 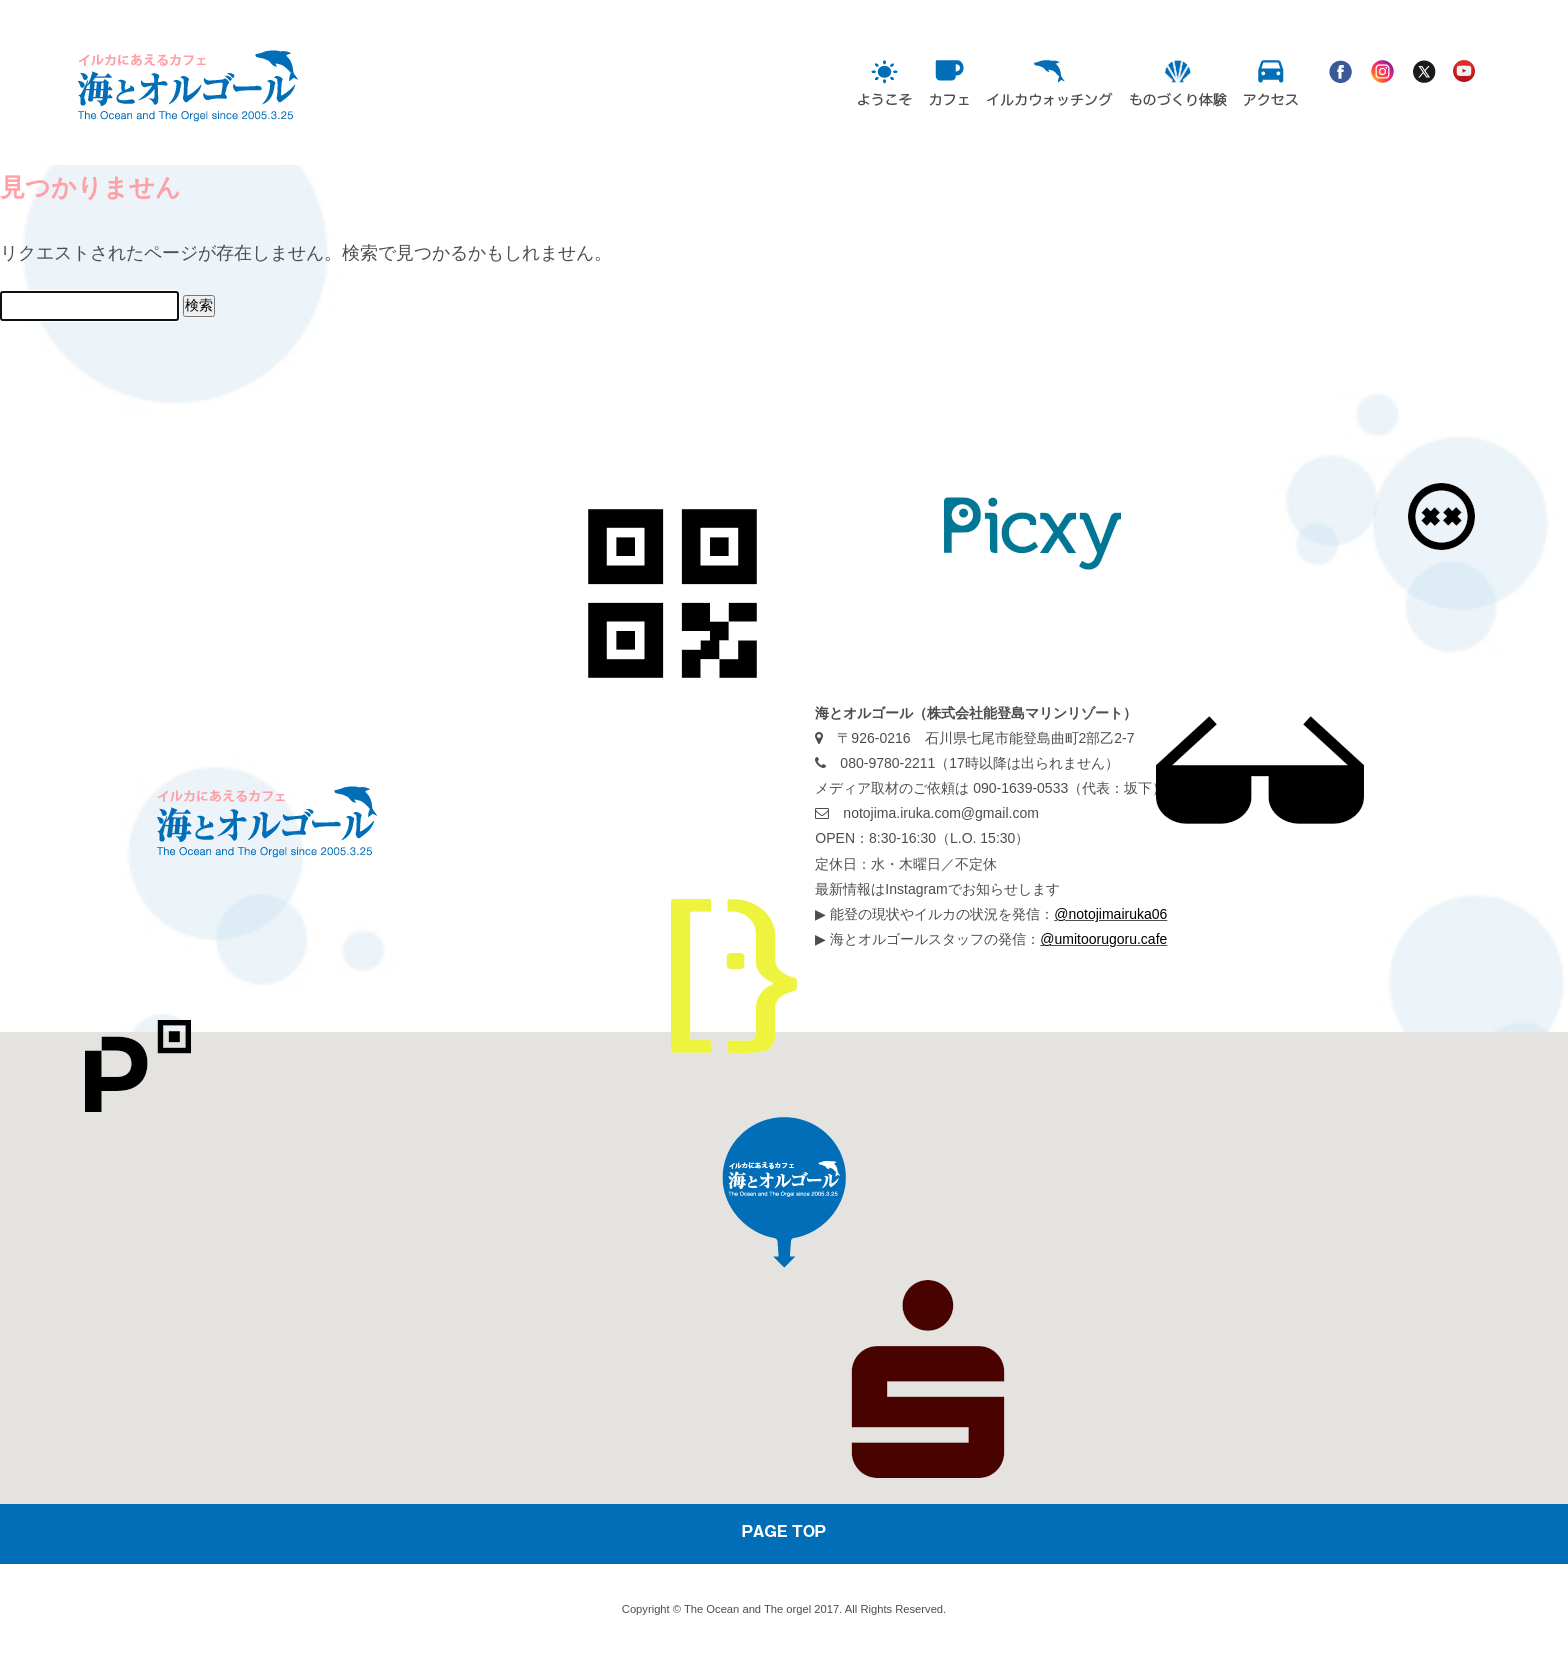 I want to click on super user community logo, so click(x=734, y=976).